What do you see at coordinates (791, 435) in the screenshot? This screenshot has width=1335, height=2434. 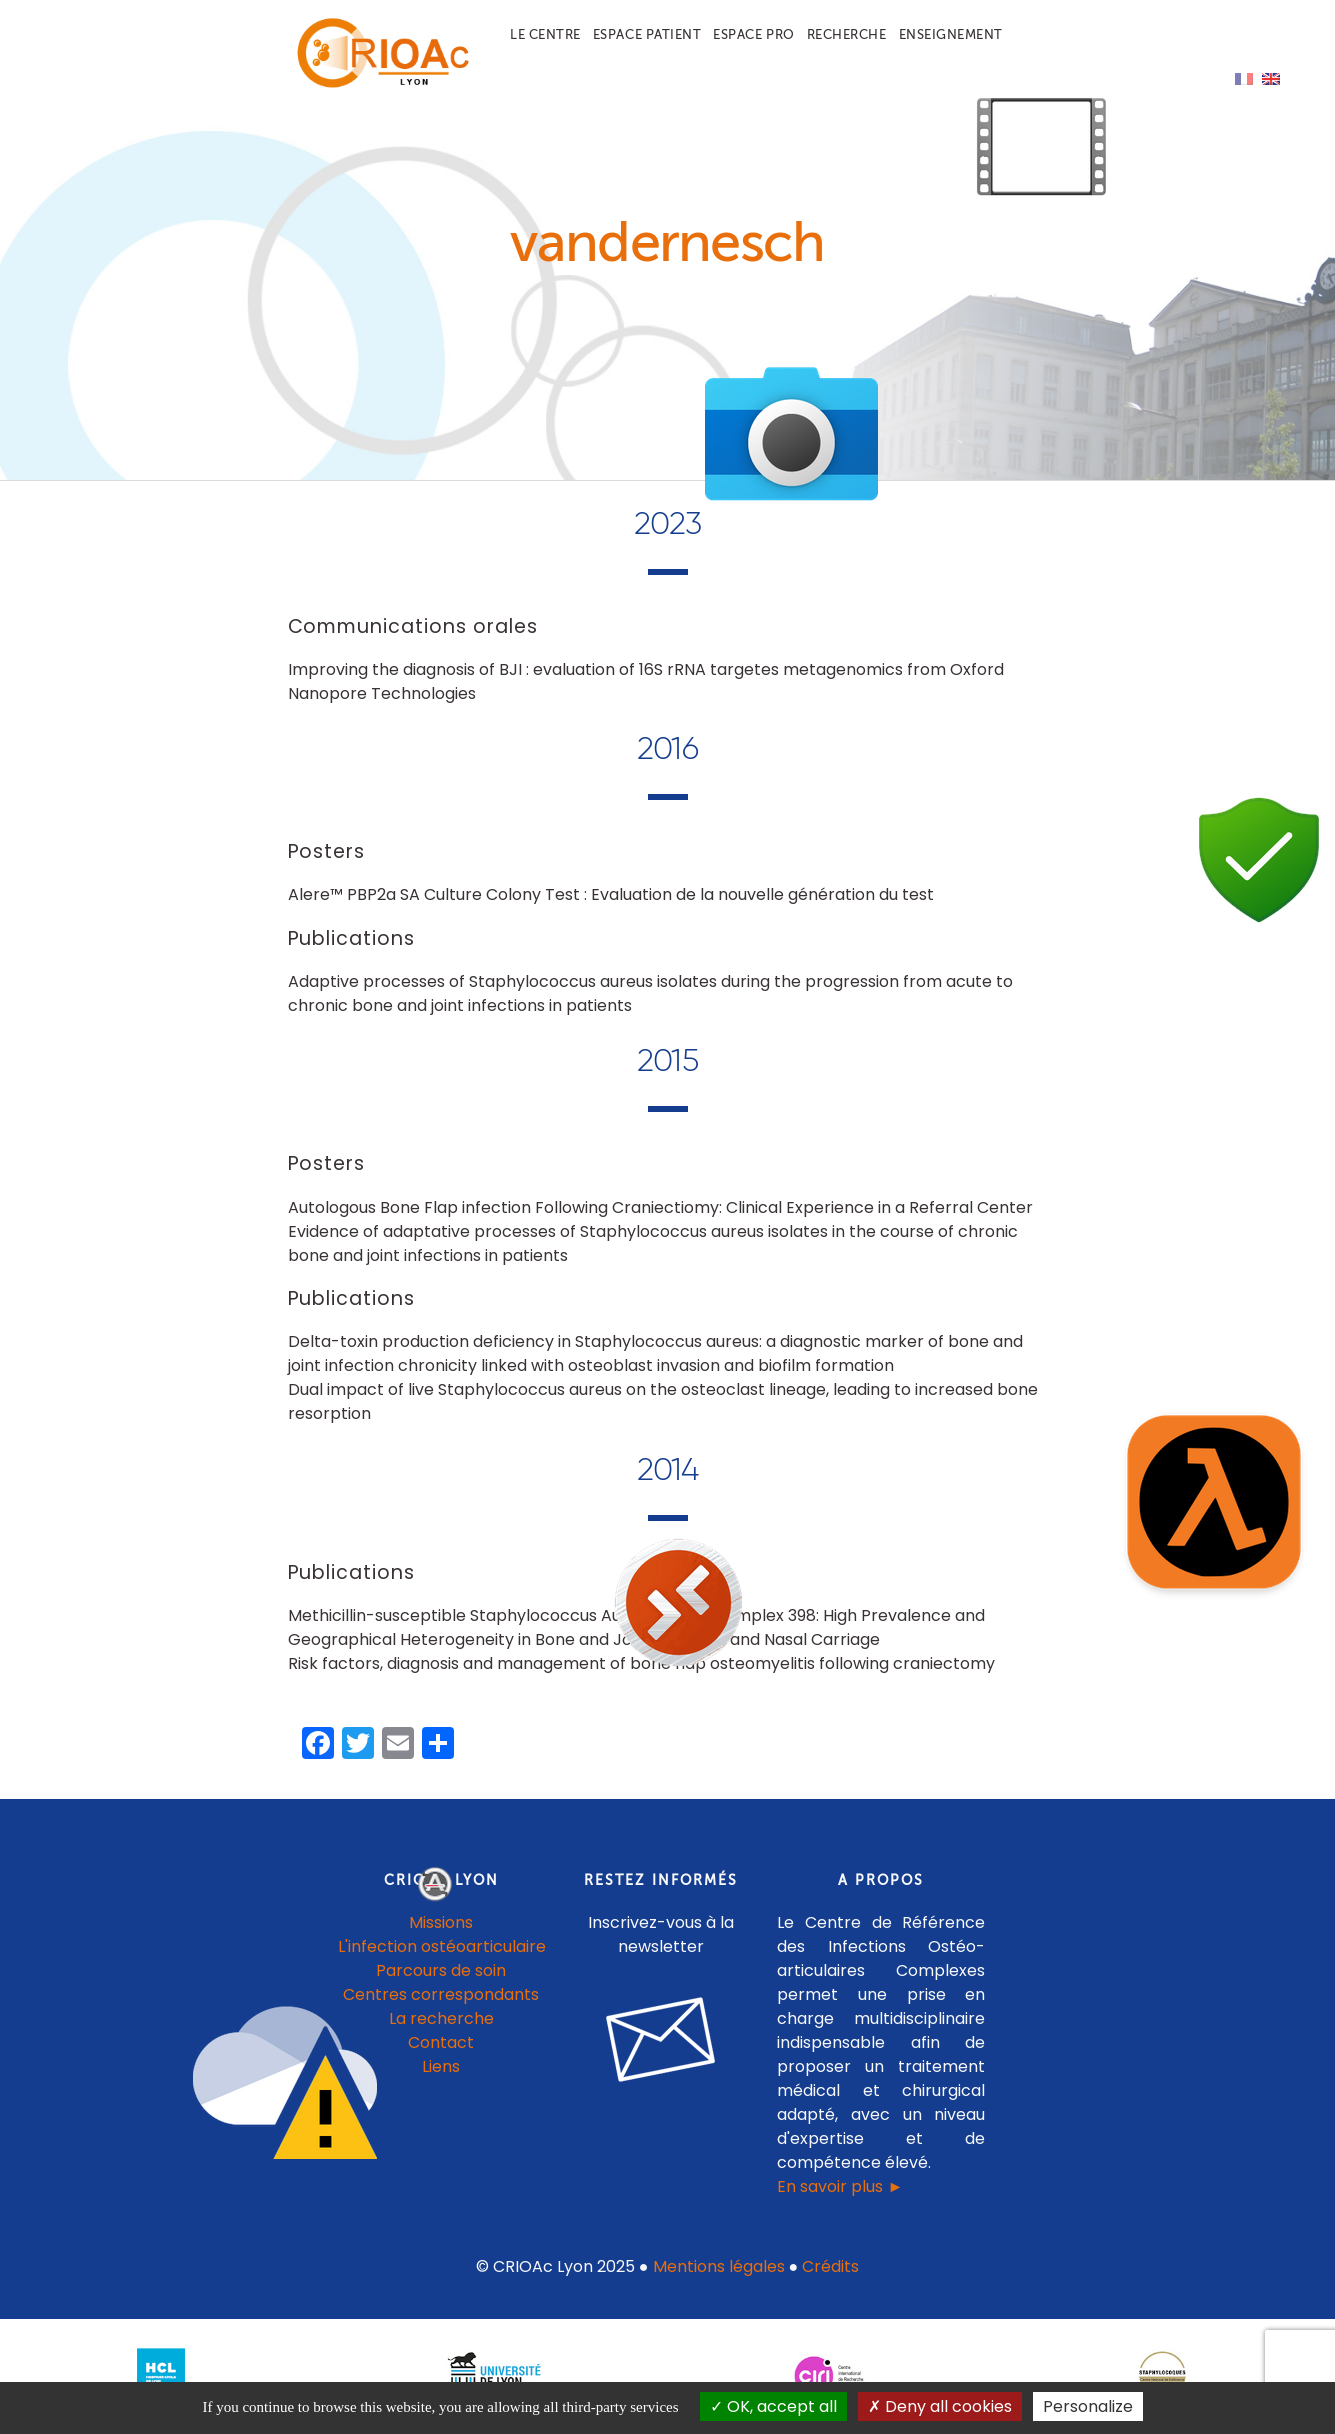 I see `open the camera app` at bounding box center [791, 435].